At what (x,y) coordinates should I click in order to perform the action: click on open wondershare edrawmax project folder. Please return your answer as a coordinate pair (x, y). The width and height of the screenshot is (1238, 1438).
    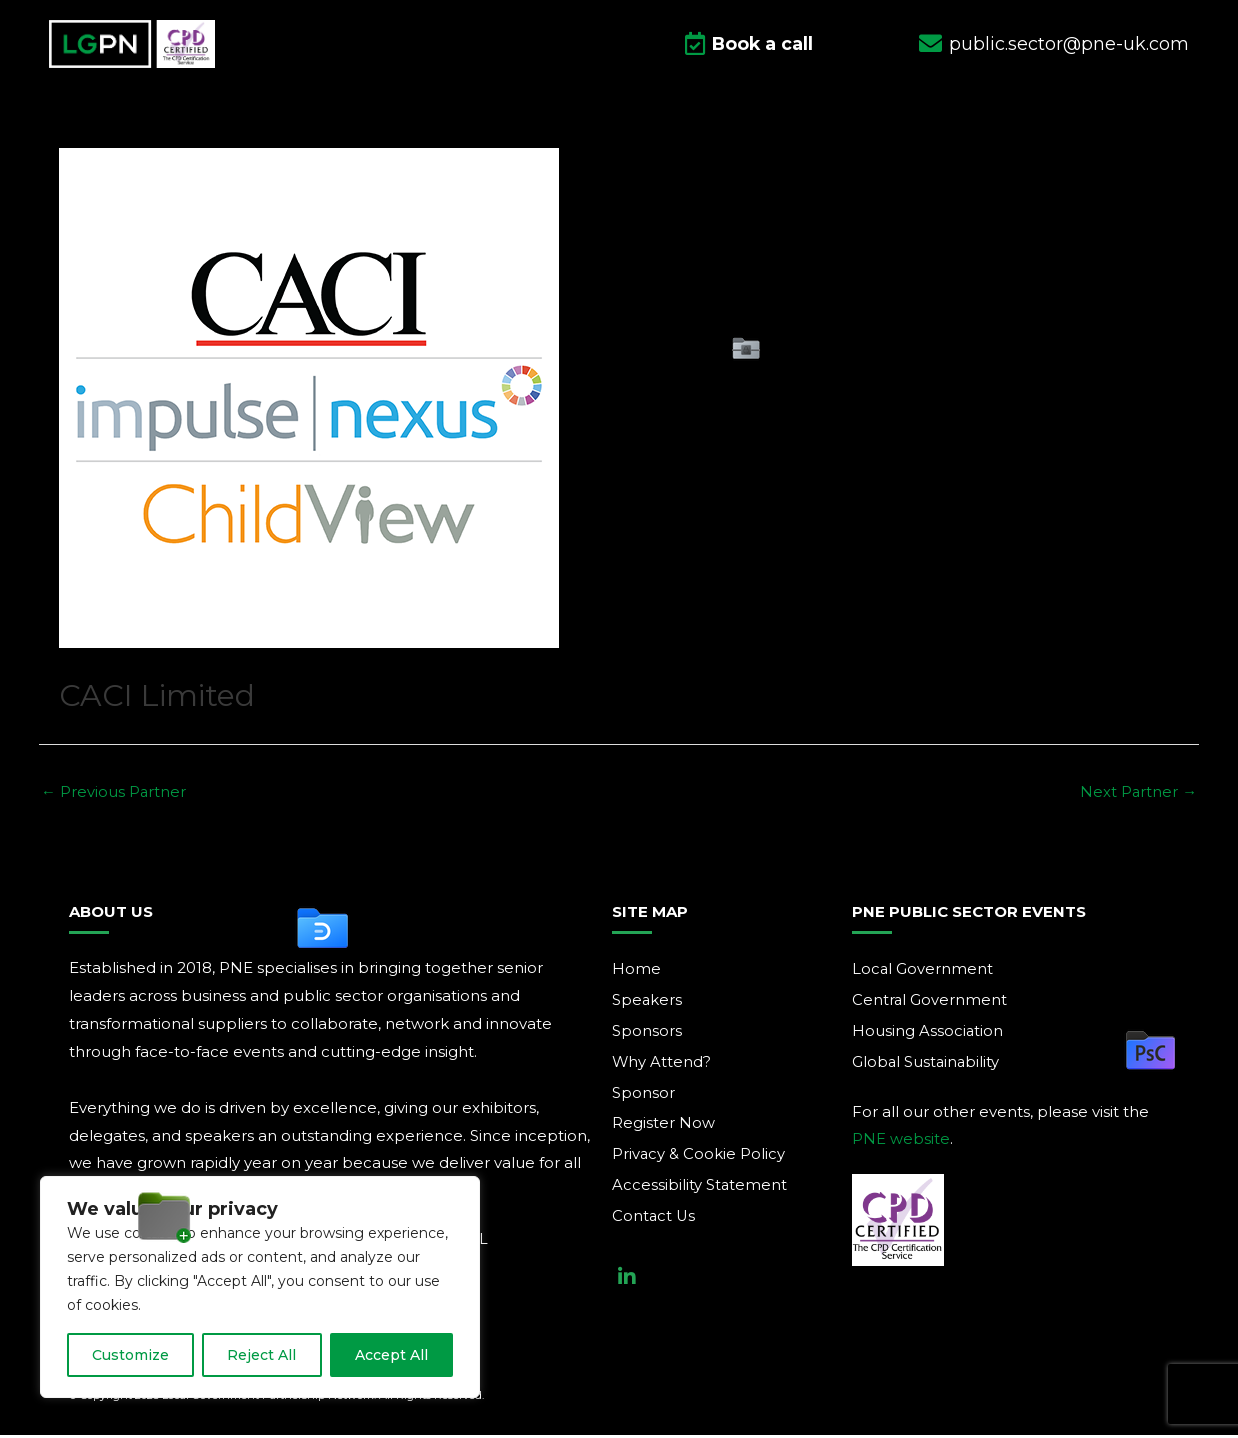
    Looking at the image, I should click on (322, 929).